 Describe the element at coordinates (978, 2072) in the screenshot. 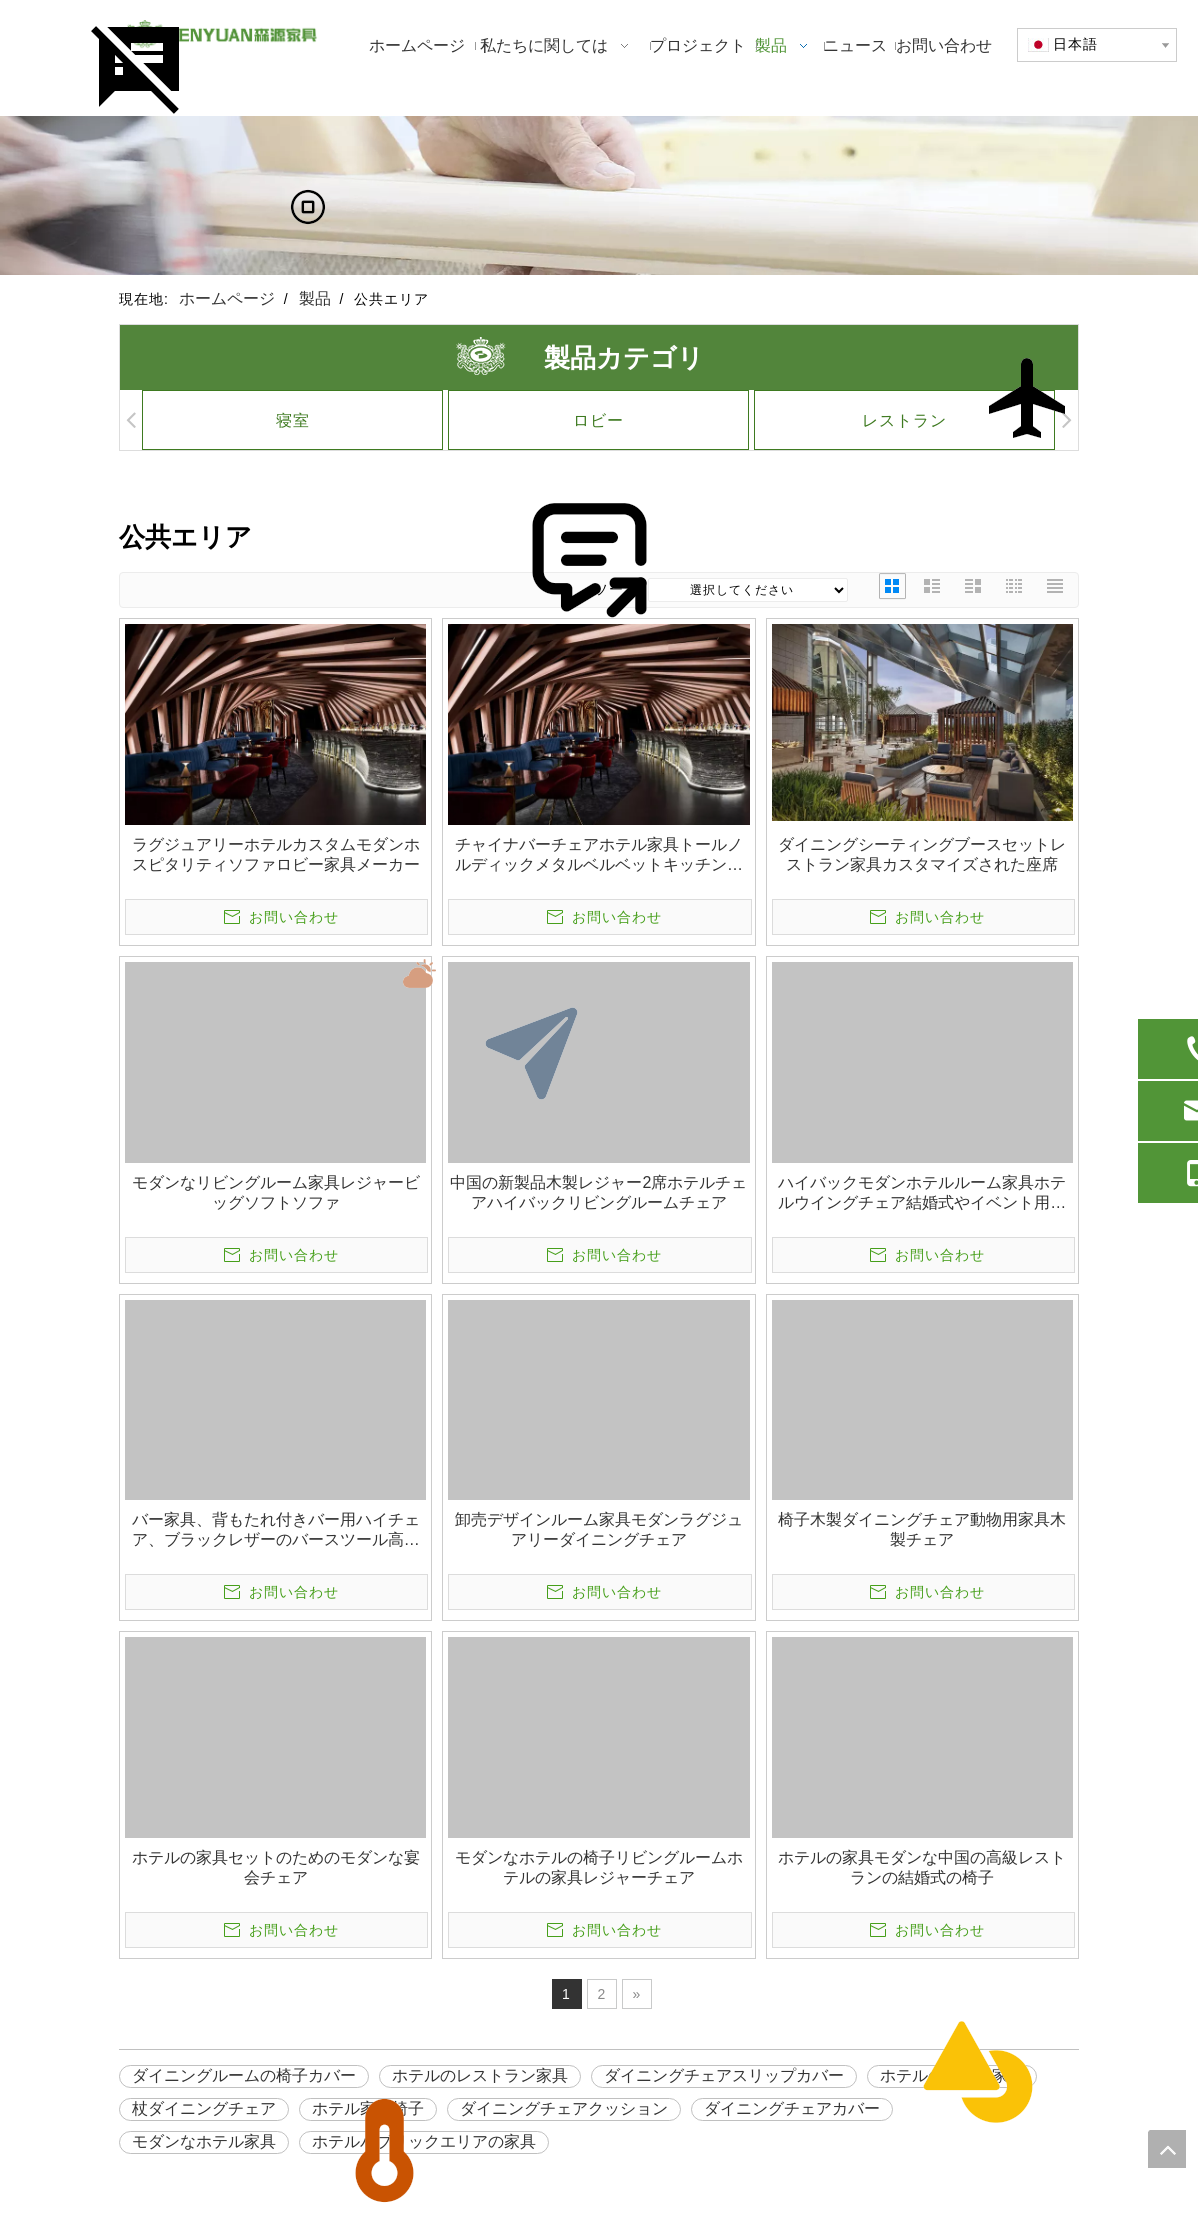

I see `access shape tools or drawing options` at that location.